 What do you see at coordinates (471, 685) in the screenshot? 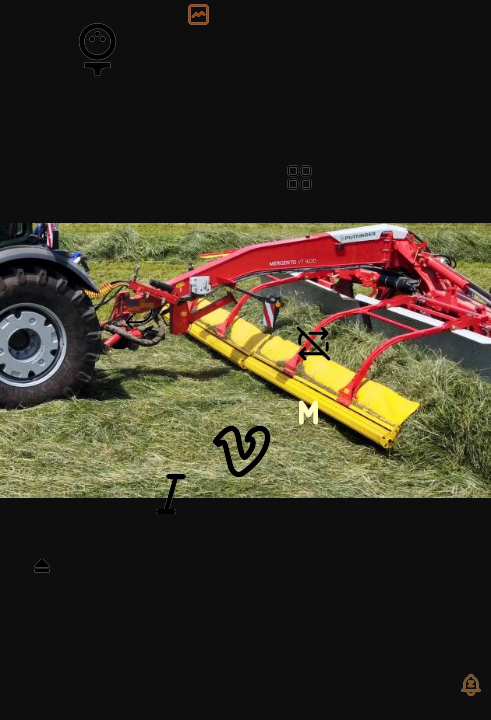
I see `snooze notifications` at bounding box center [471, 685].